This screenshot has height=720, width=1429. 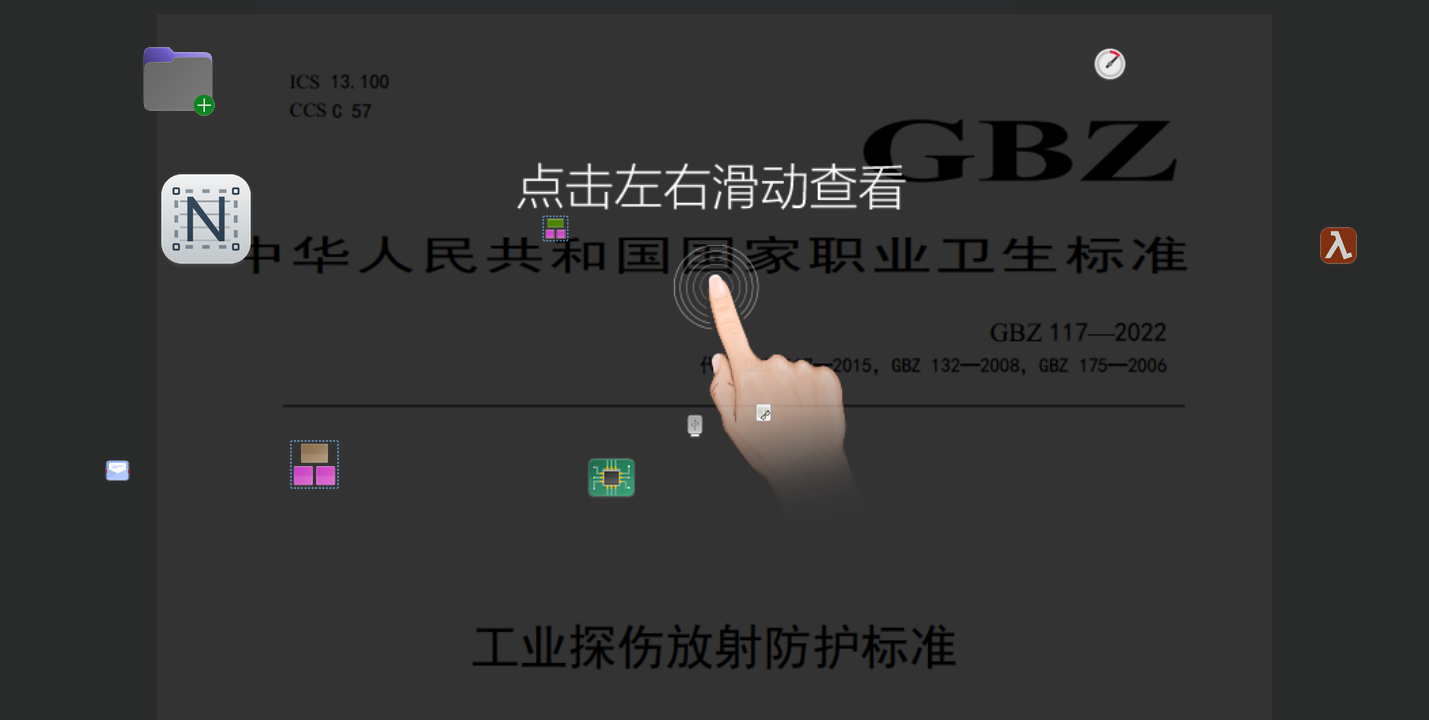 What do you see at coordinates (117, 470) in the screenshot?
I see `open email application` at bounding box center [117, 470].